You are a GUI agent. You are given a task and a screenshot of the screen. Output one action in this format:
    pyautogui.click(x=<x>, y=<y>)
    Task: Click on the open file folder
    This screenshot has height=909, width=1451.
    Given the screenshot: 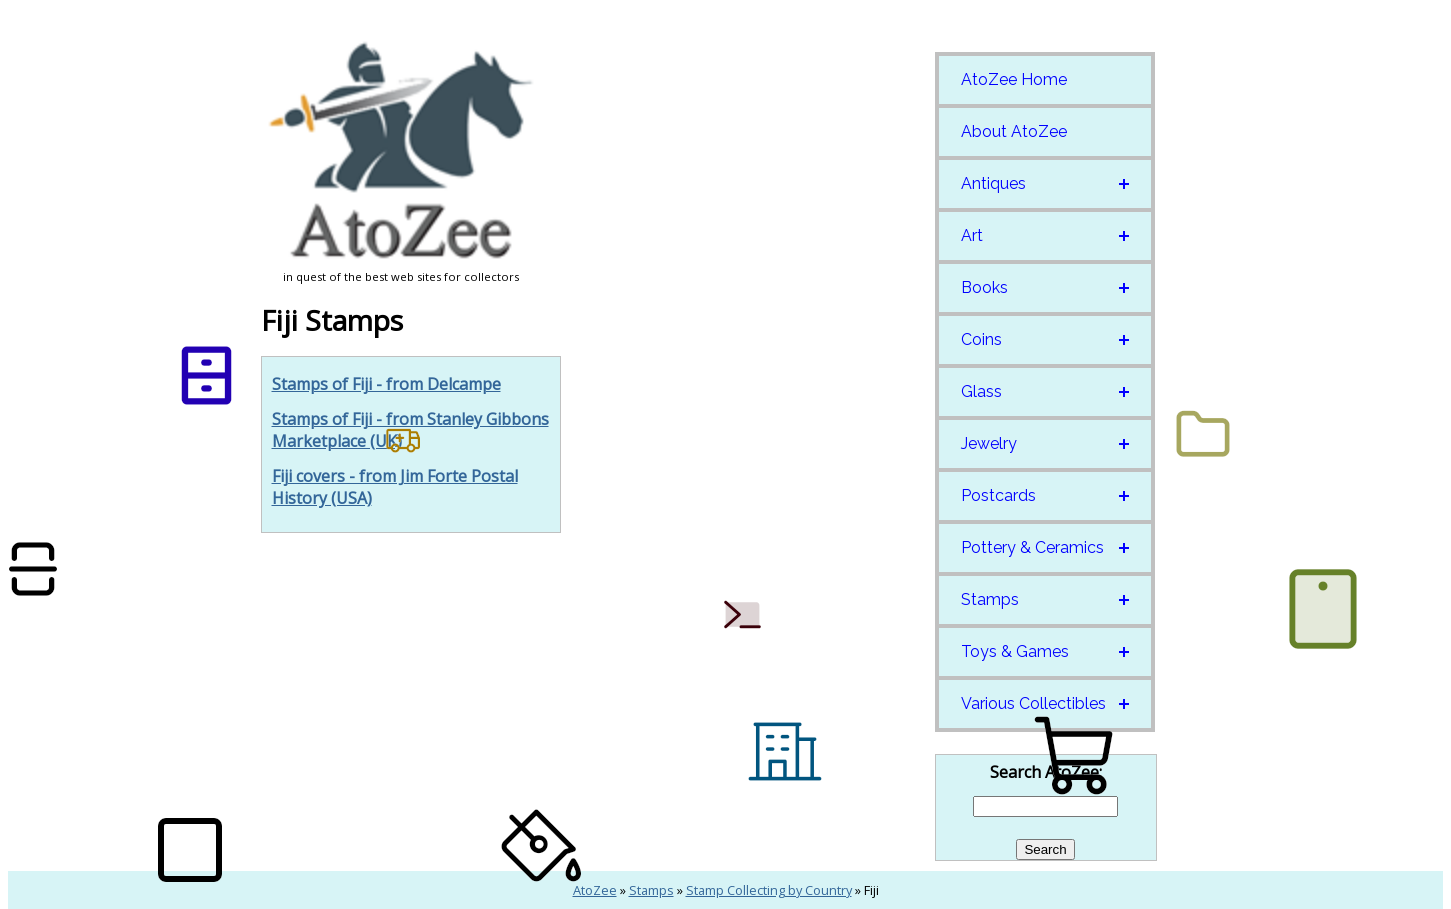 What is the action you would take?
    pyautogui.click(x=1203, y=435)
    